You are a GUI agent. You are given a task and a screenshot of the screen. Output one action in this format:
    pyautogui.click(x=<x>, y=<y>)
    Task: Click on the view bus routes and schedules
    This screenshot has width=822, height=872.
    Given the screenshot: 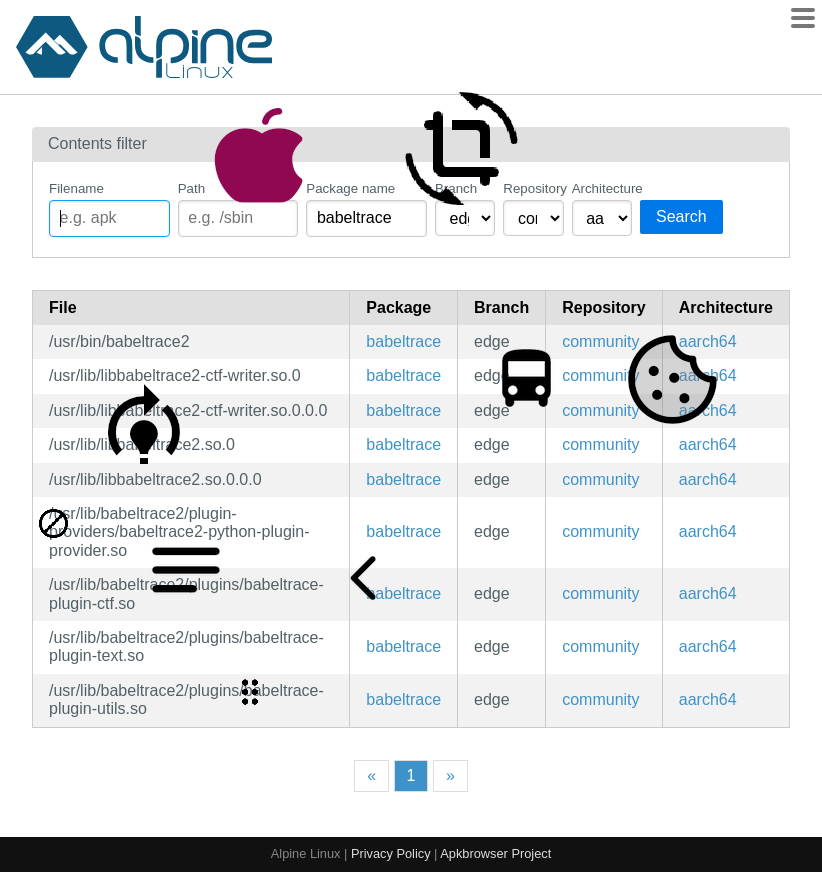 What is the action you would take?
    pyautogui.click(x=526, y=379)
    